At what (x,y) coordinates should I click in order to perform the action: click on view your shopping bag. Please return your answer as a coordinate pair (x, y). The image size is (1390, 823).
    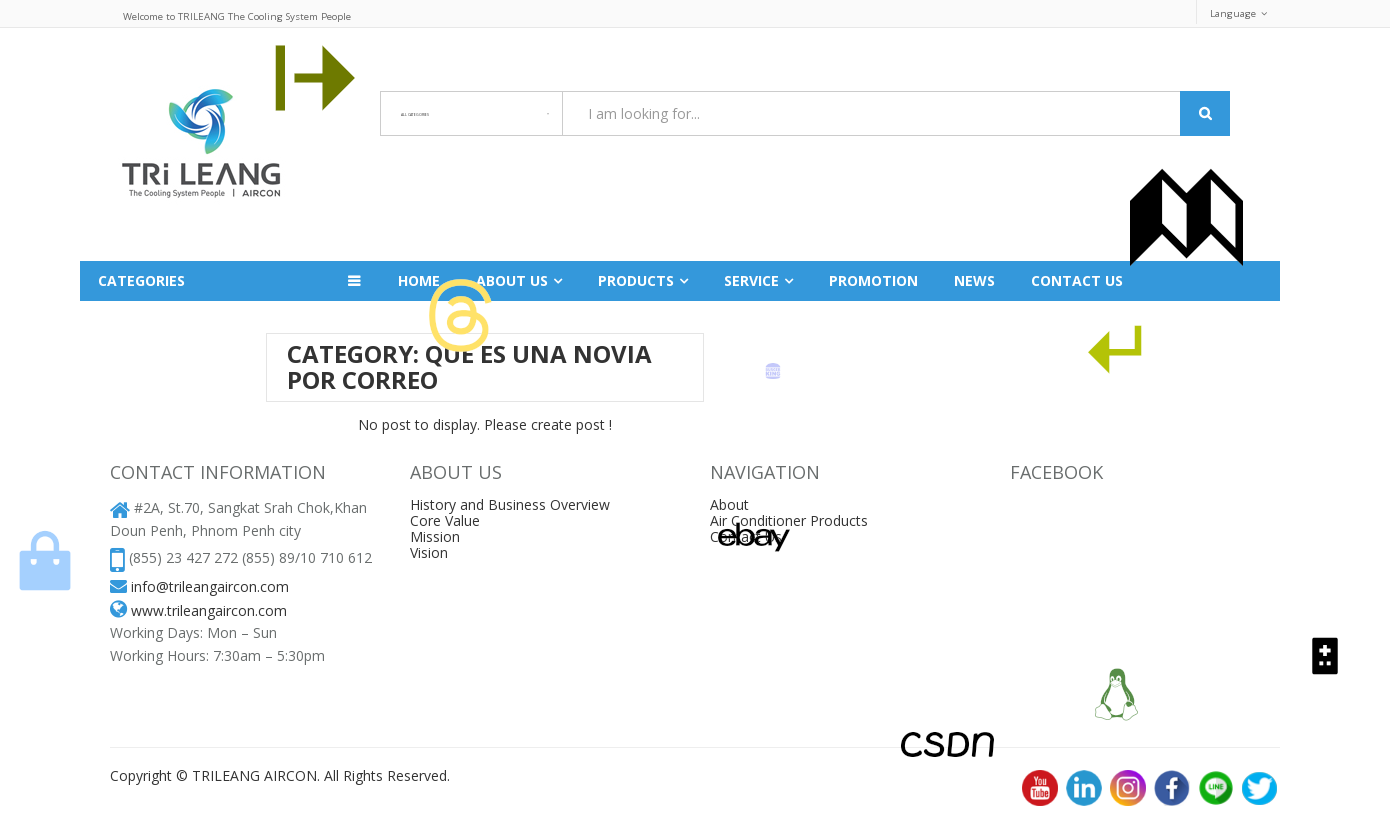
    Looking at the image, I should click on (45, 562).